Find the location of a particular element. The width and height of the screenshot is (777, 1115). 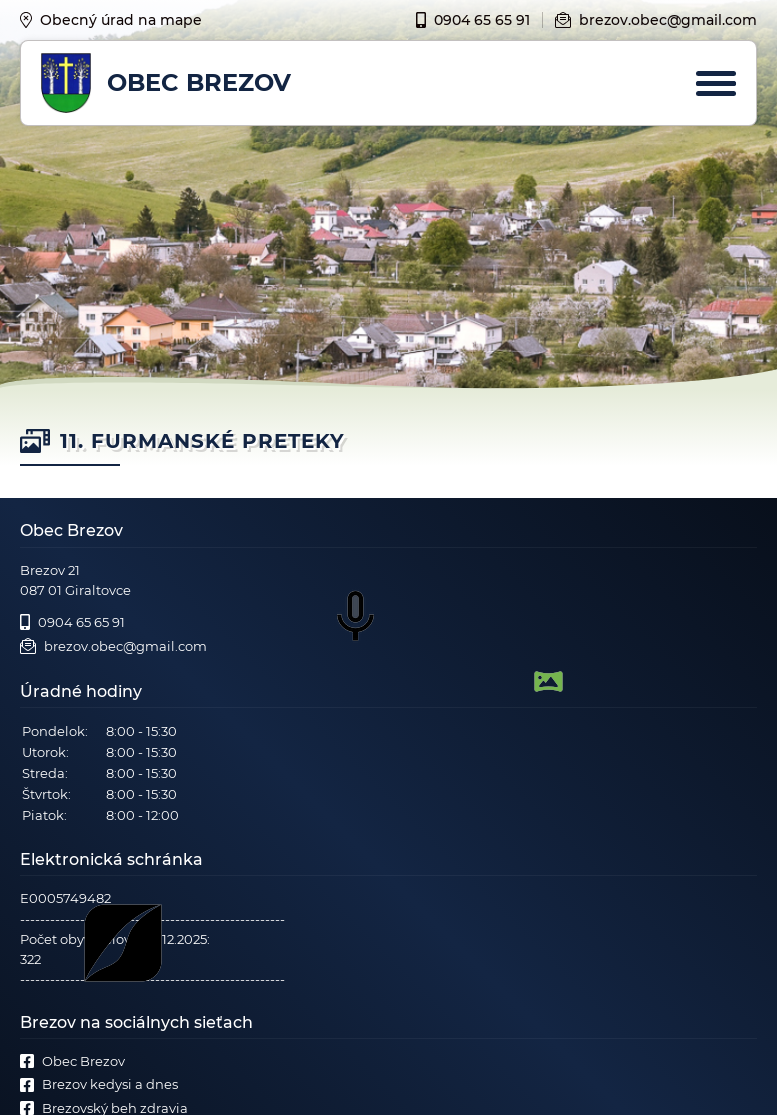

tap to use voice input is located at coordinates (355, 614).